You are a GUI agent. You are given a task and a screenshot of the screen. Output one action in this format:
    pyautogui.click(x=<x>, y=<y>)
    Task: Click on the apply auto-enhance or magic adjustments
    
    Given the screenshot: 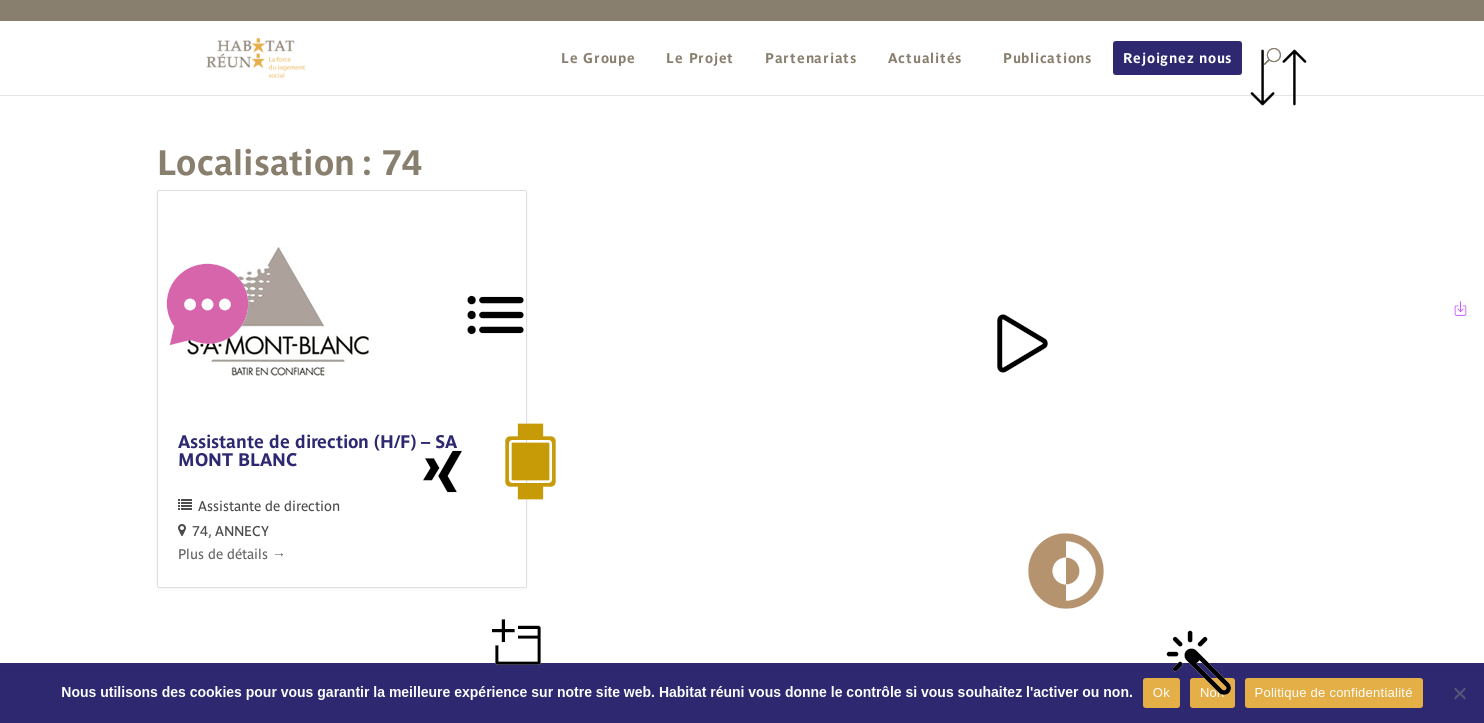 What is the action you would take?
    pyautogui.click(x=1199, y=663)
    